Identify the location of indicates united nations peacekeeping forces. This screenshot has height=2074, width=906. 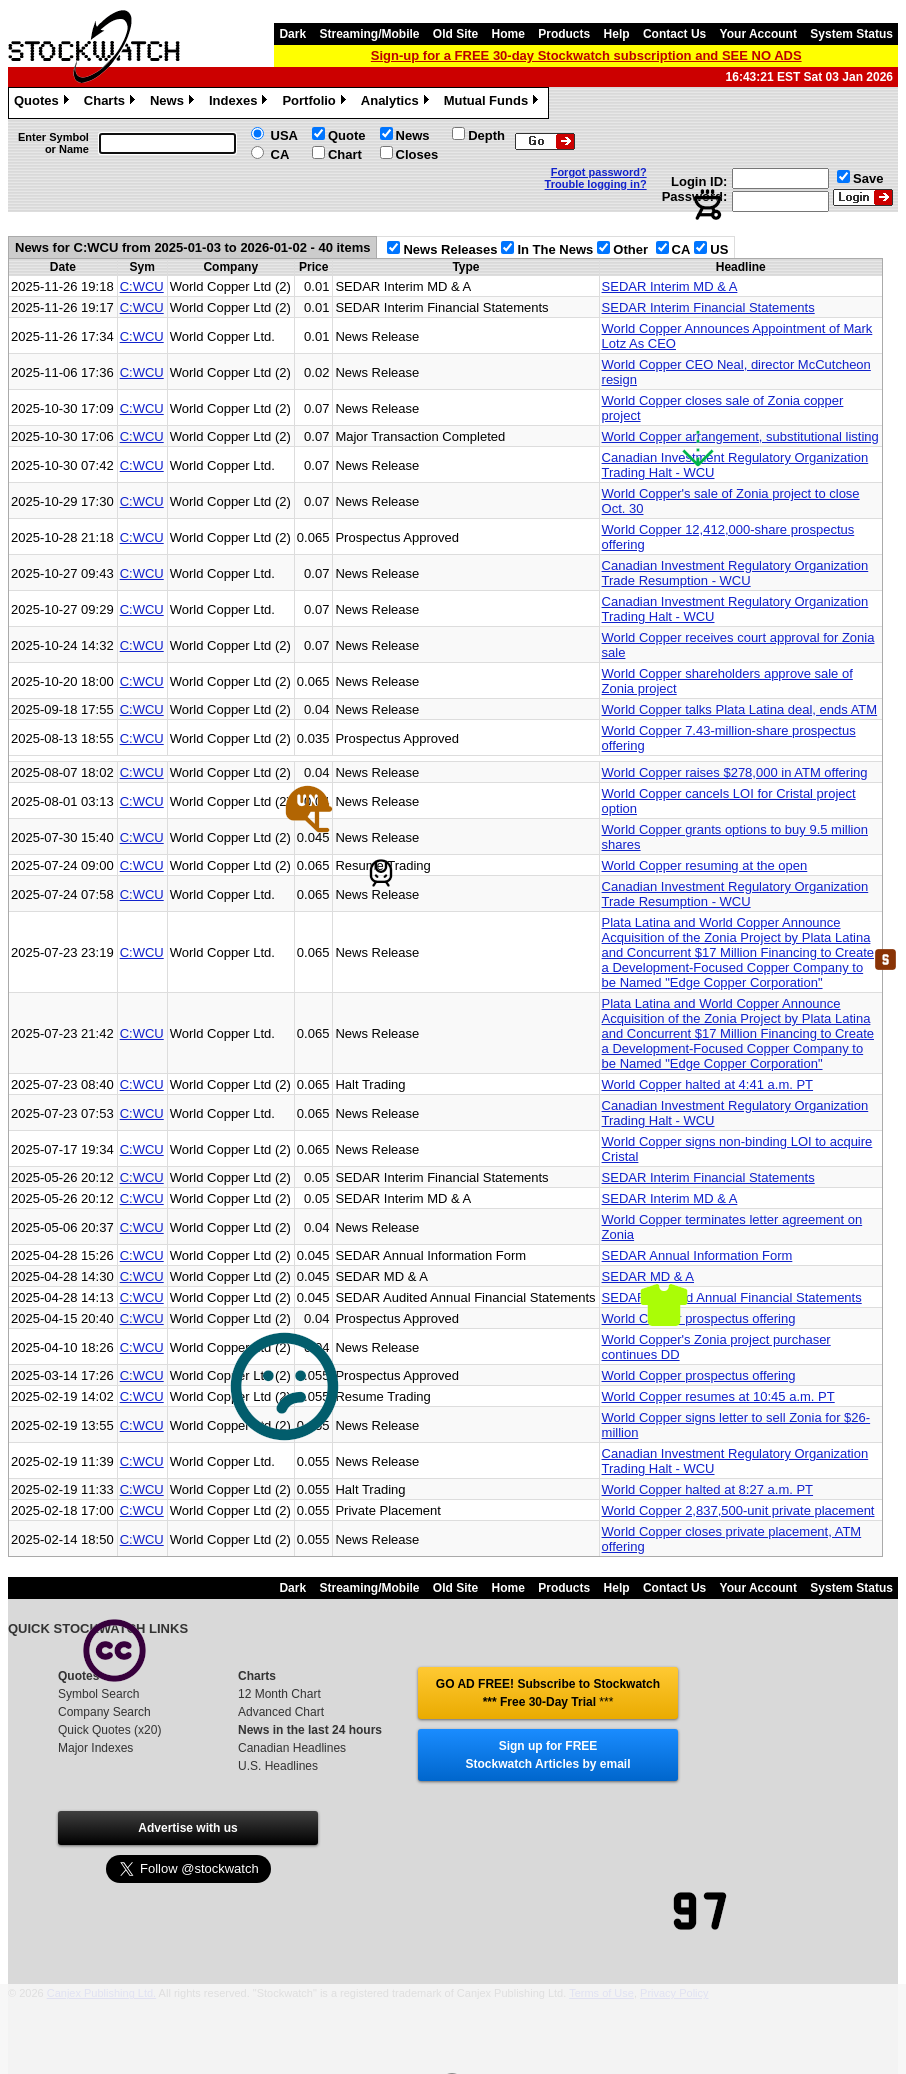
(309, 809).